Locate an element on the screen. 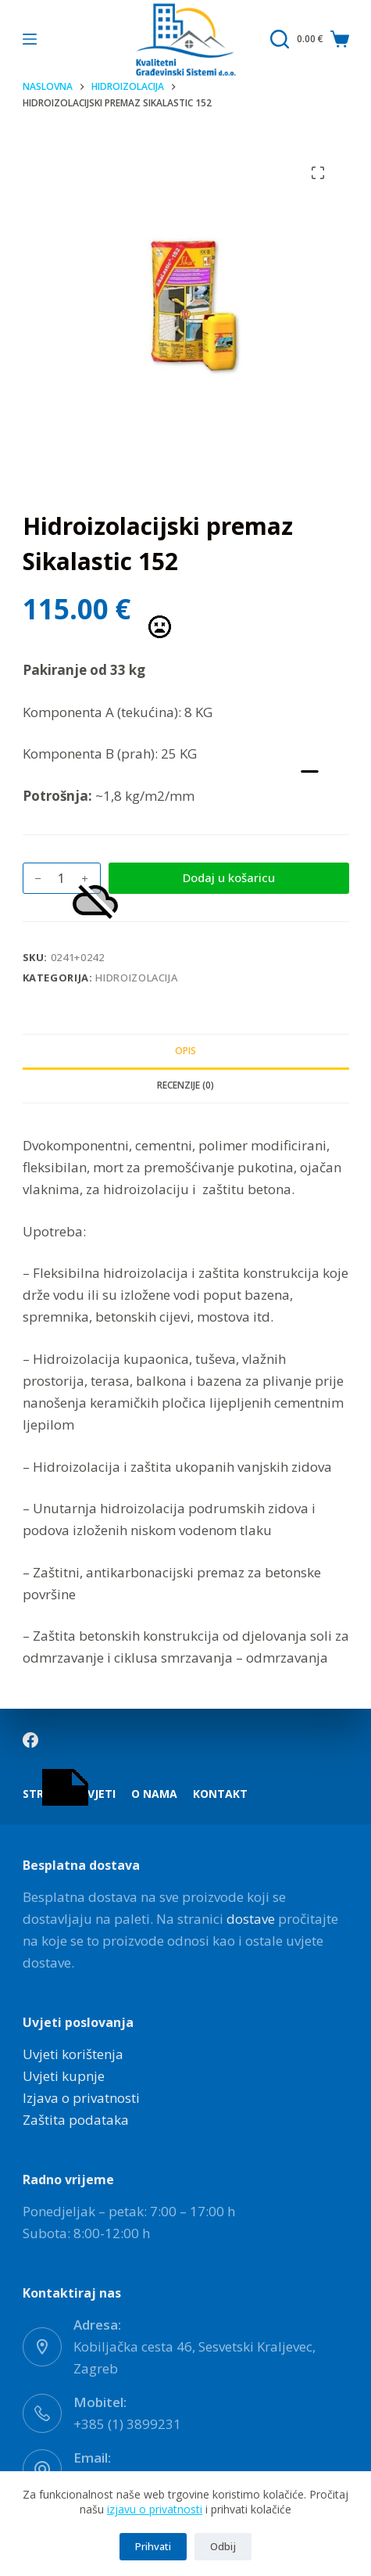 Image resolution: width=371 pixels, height=2576 pixels. remove an item from a list is located at coordinates (309, 771).